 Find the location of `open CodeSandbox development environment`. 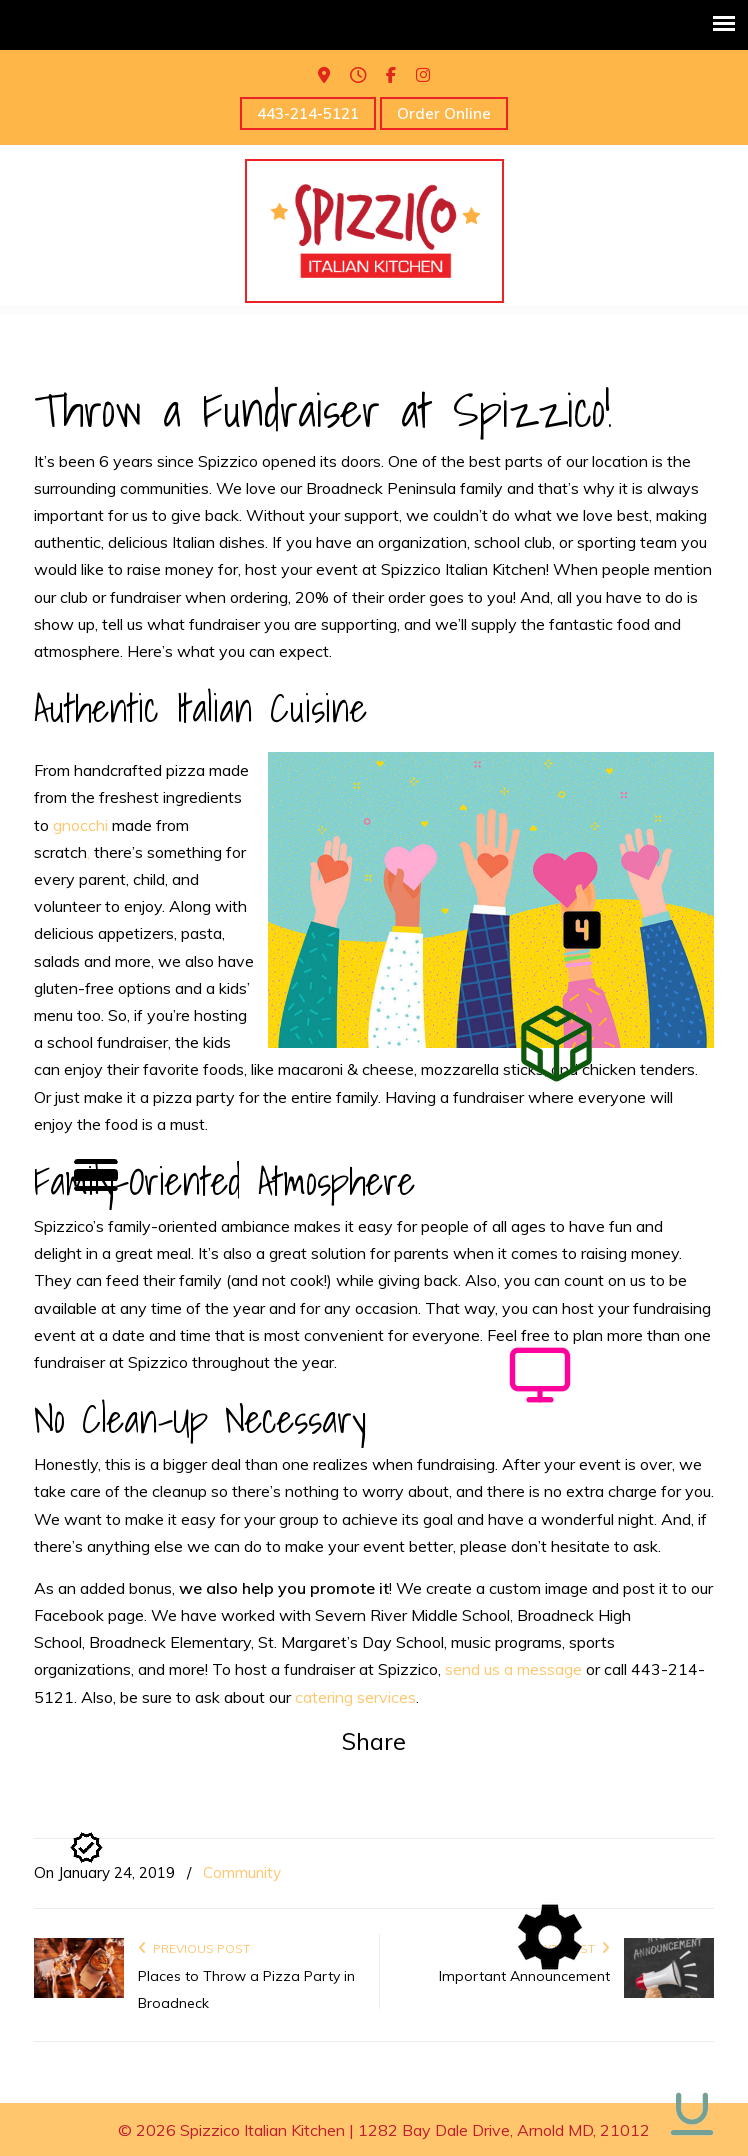

open CodeSandbox development environment is located at coordinates (556, 1043).